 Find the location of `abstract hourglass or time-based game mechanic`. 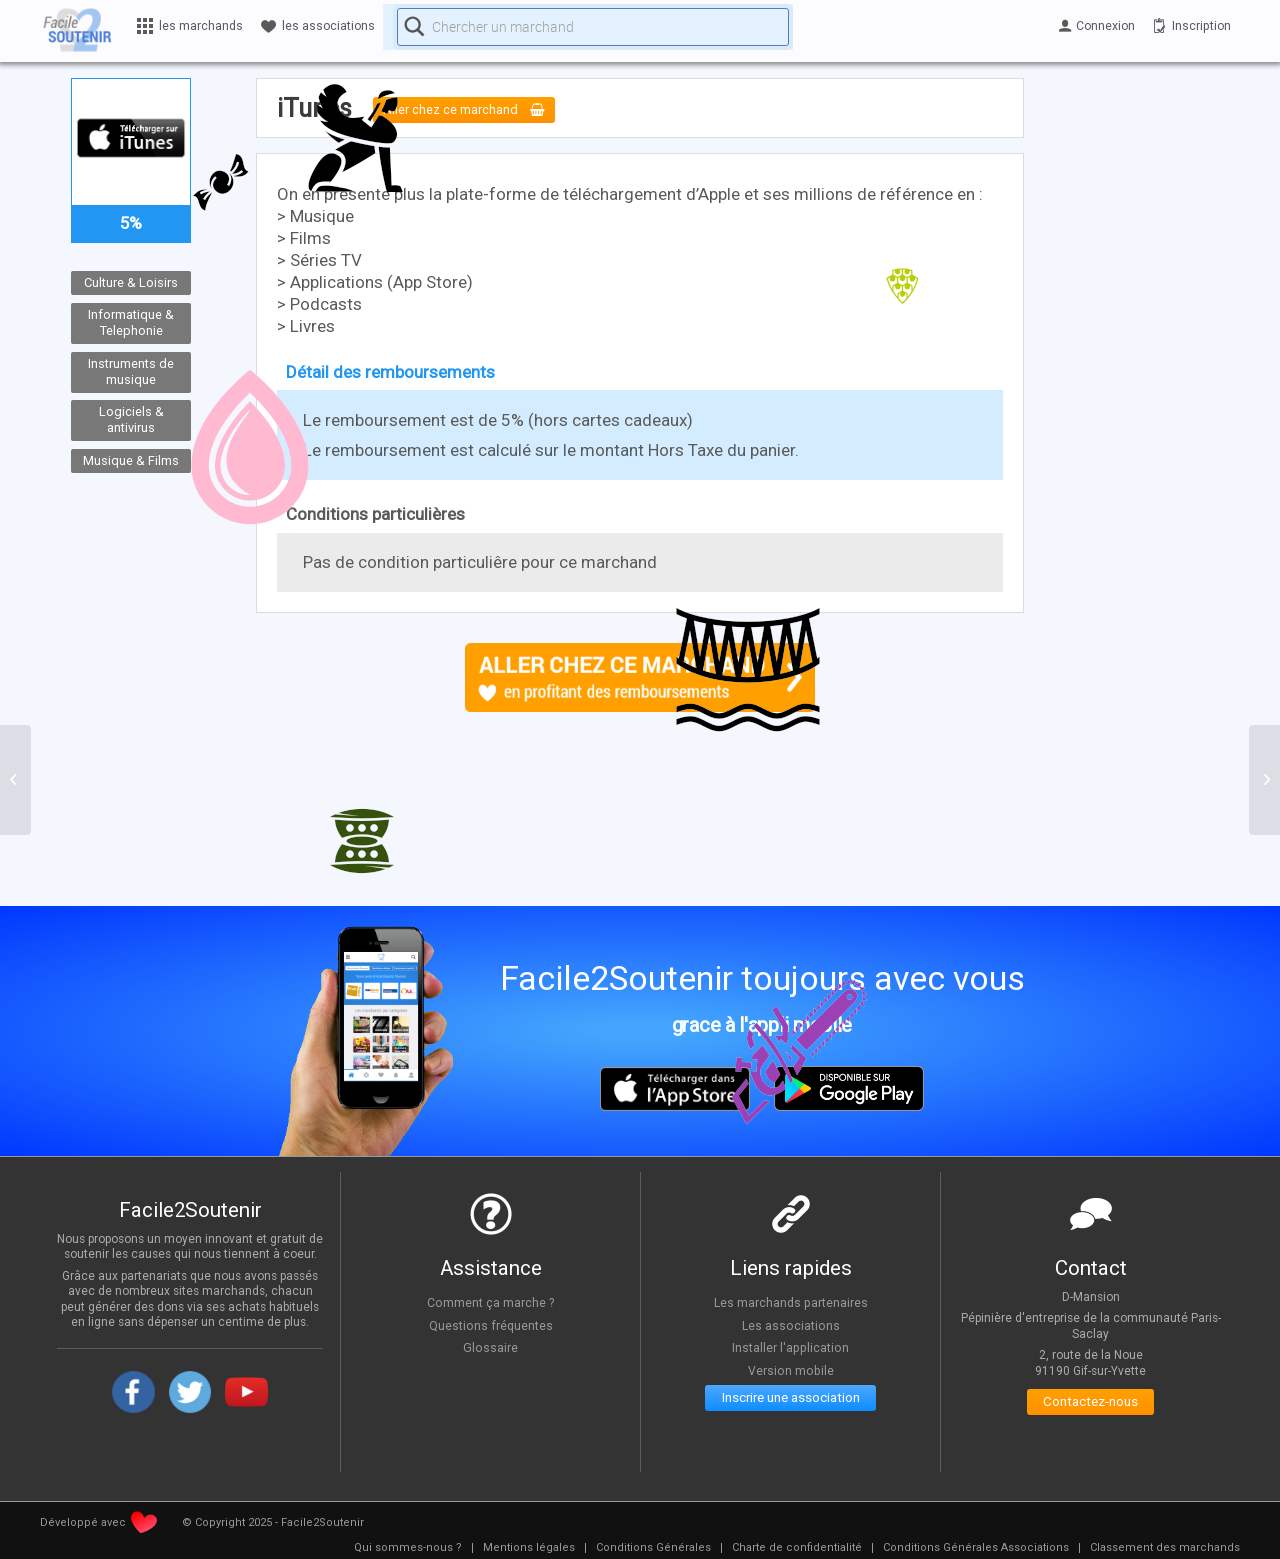

abstract hourglass or time-based game mechanic is located at coordinates (362, 841).